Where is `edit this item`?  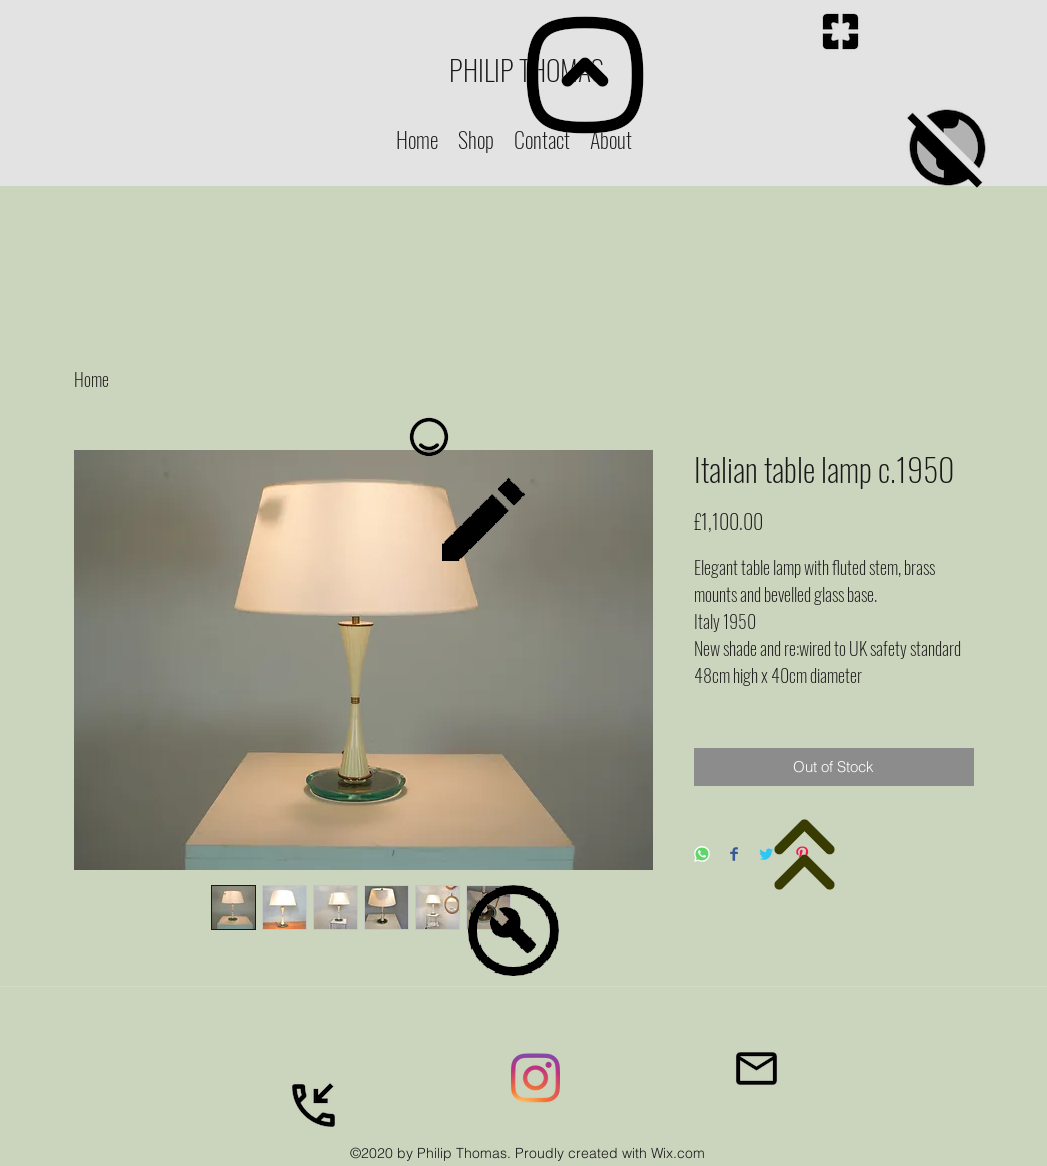
edit this item is located at coordinates (483, 520).